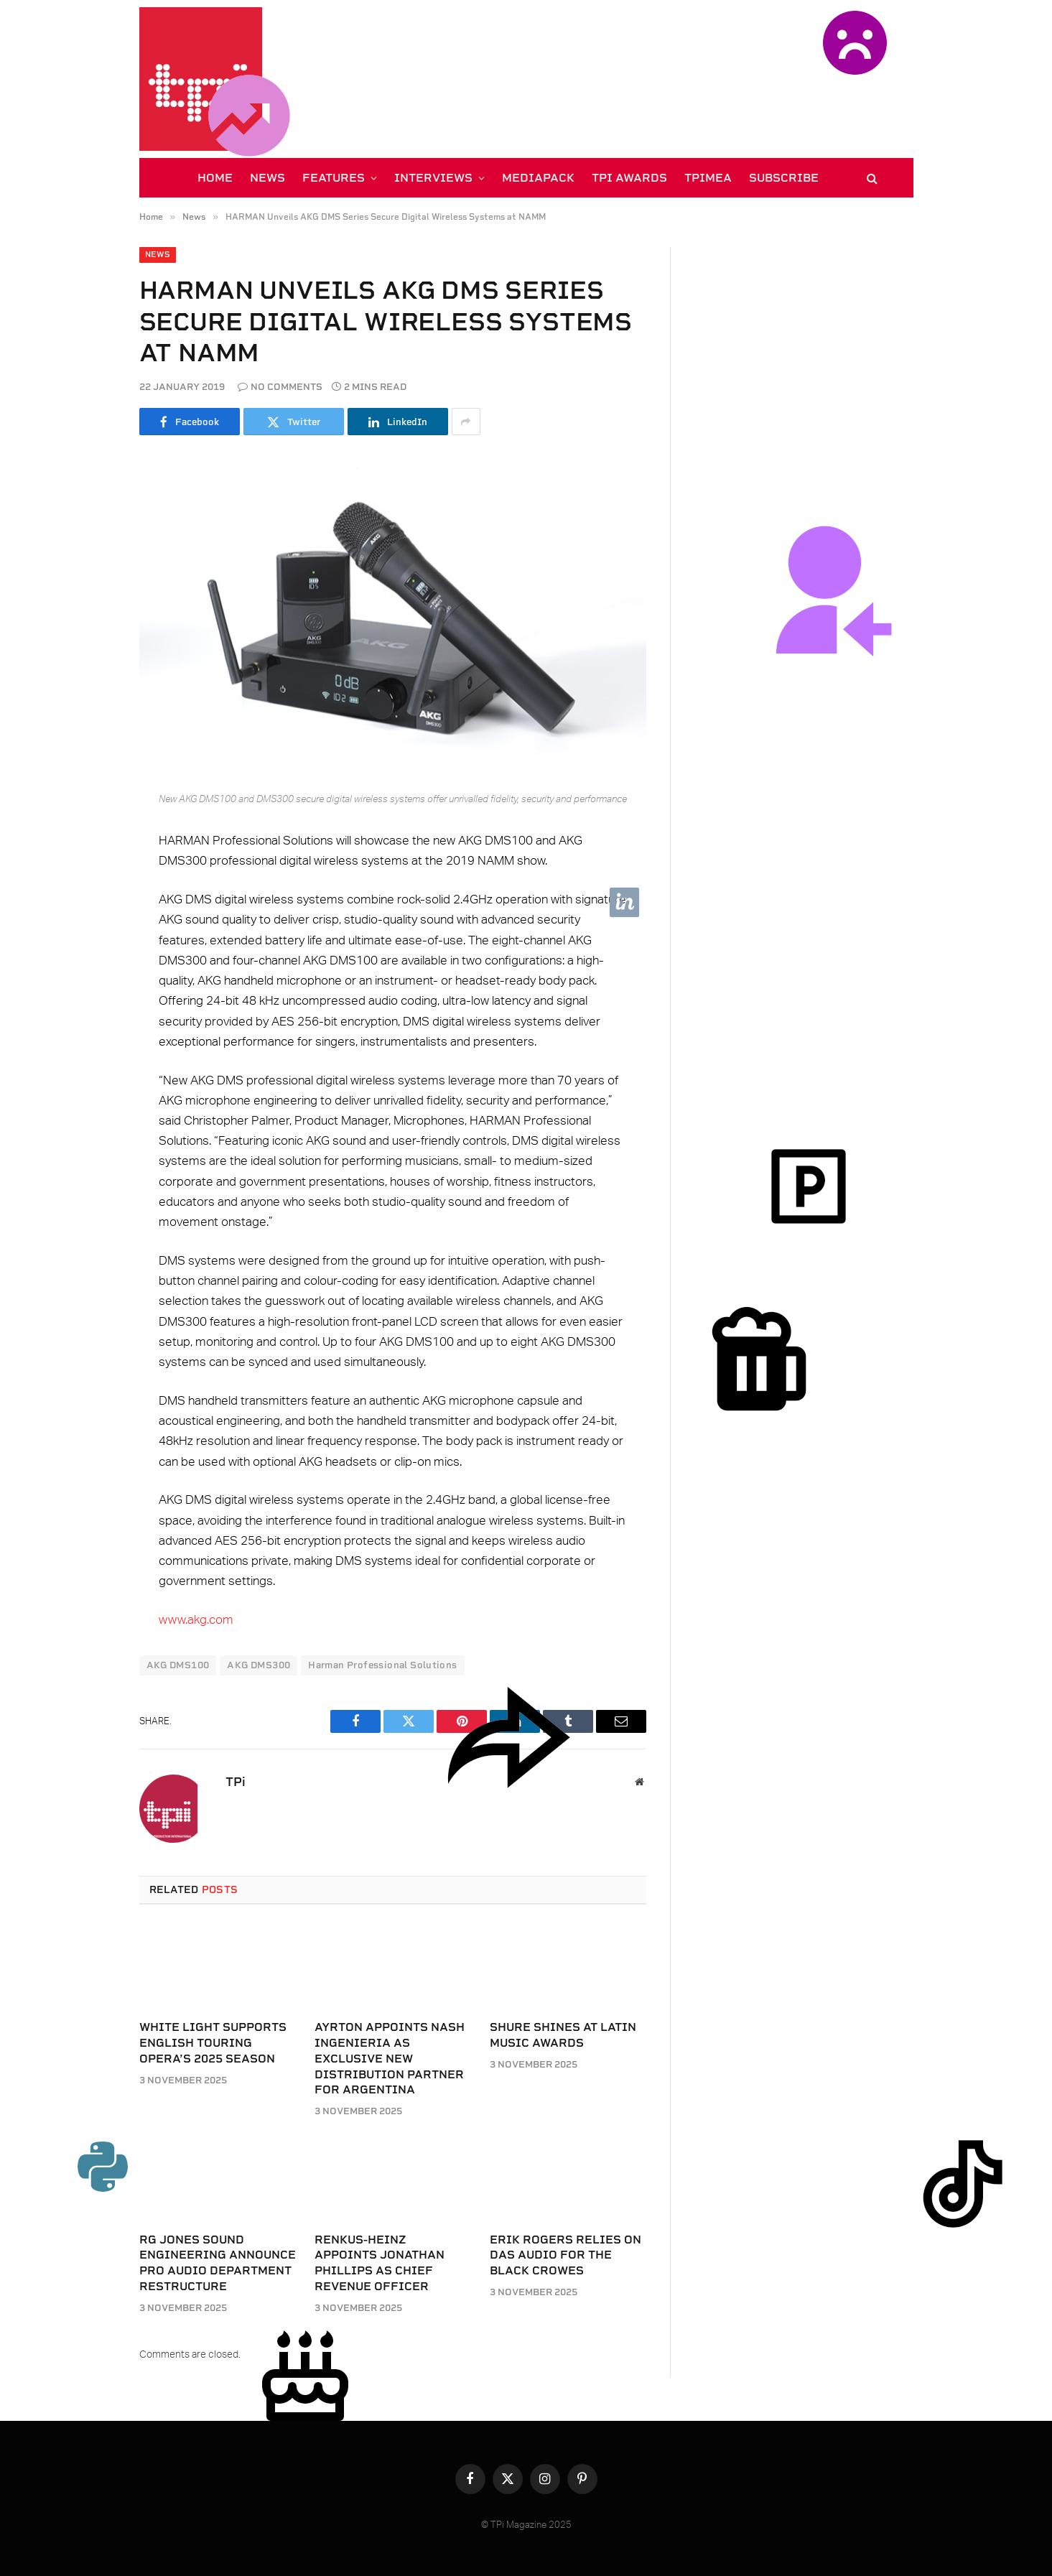 The image size is (1052, 2576). I want to click on view fund performance or investment growth, so click(249, 116).